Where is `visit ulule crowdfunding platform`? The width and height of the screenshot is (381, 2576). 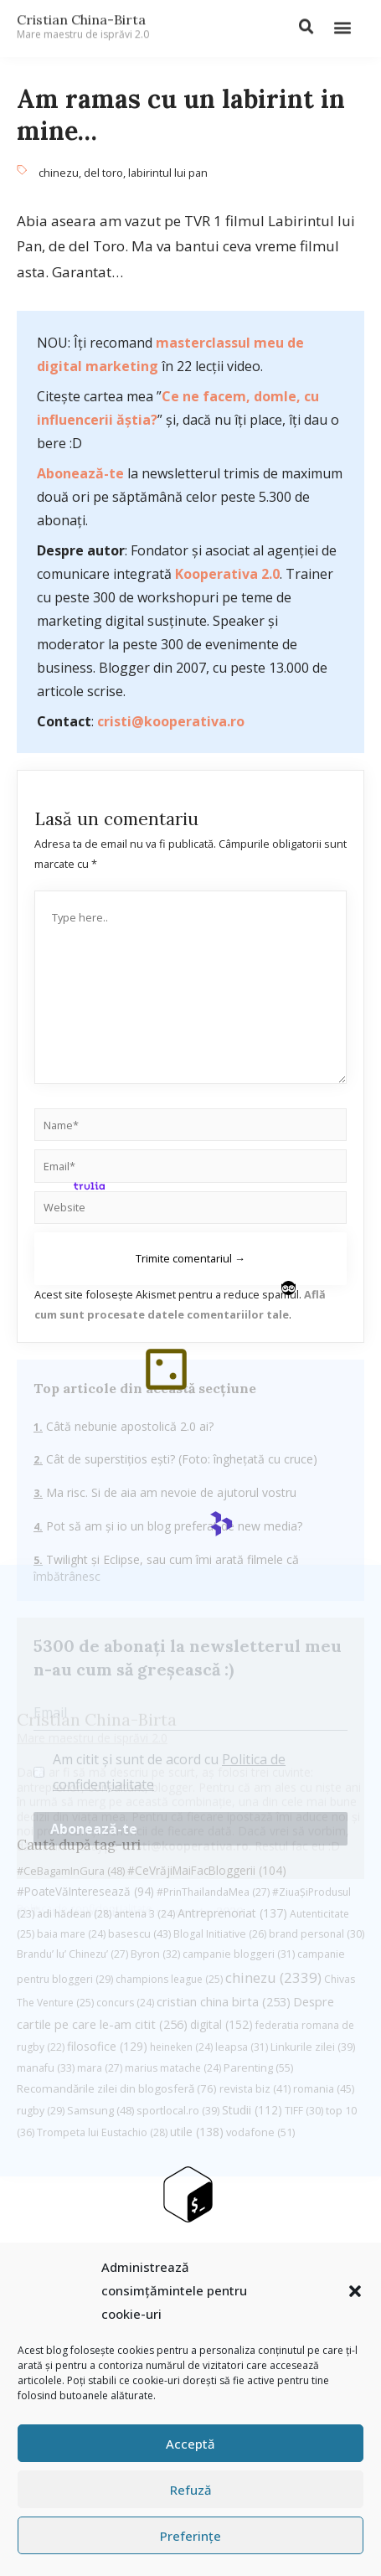 visit ulule crowdfunding platform is located at coordinates (288, 1288).